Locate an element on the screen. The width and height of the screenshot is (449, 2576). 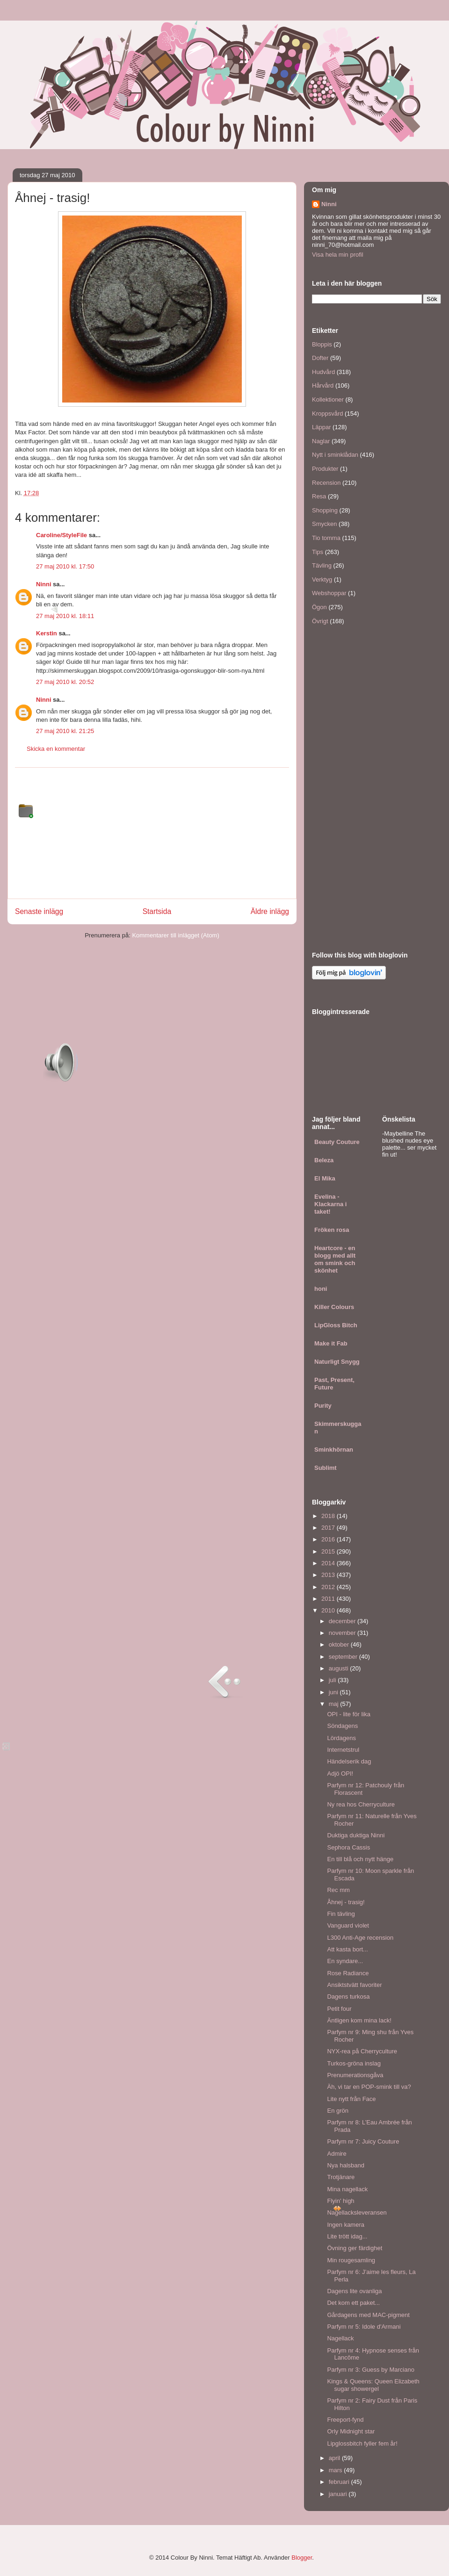
indicates audio is set to low volume is located at coordinates (64, 1062).